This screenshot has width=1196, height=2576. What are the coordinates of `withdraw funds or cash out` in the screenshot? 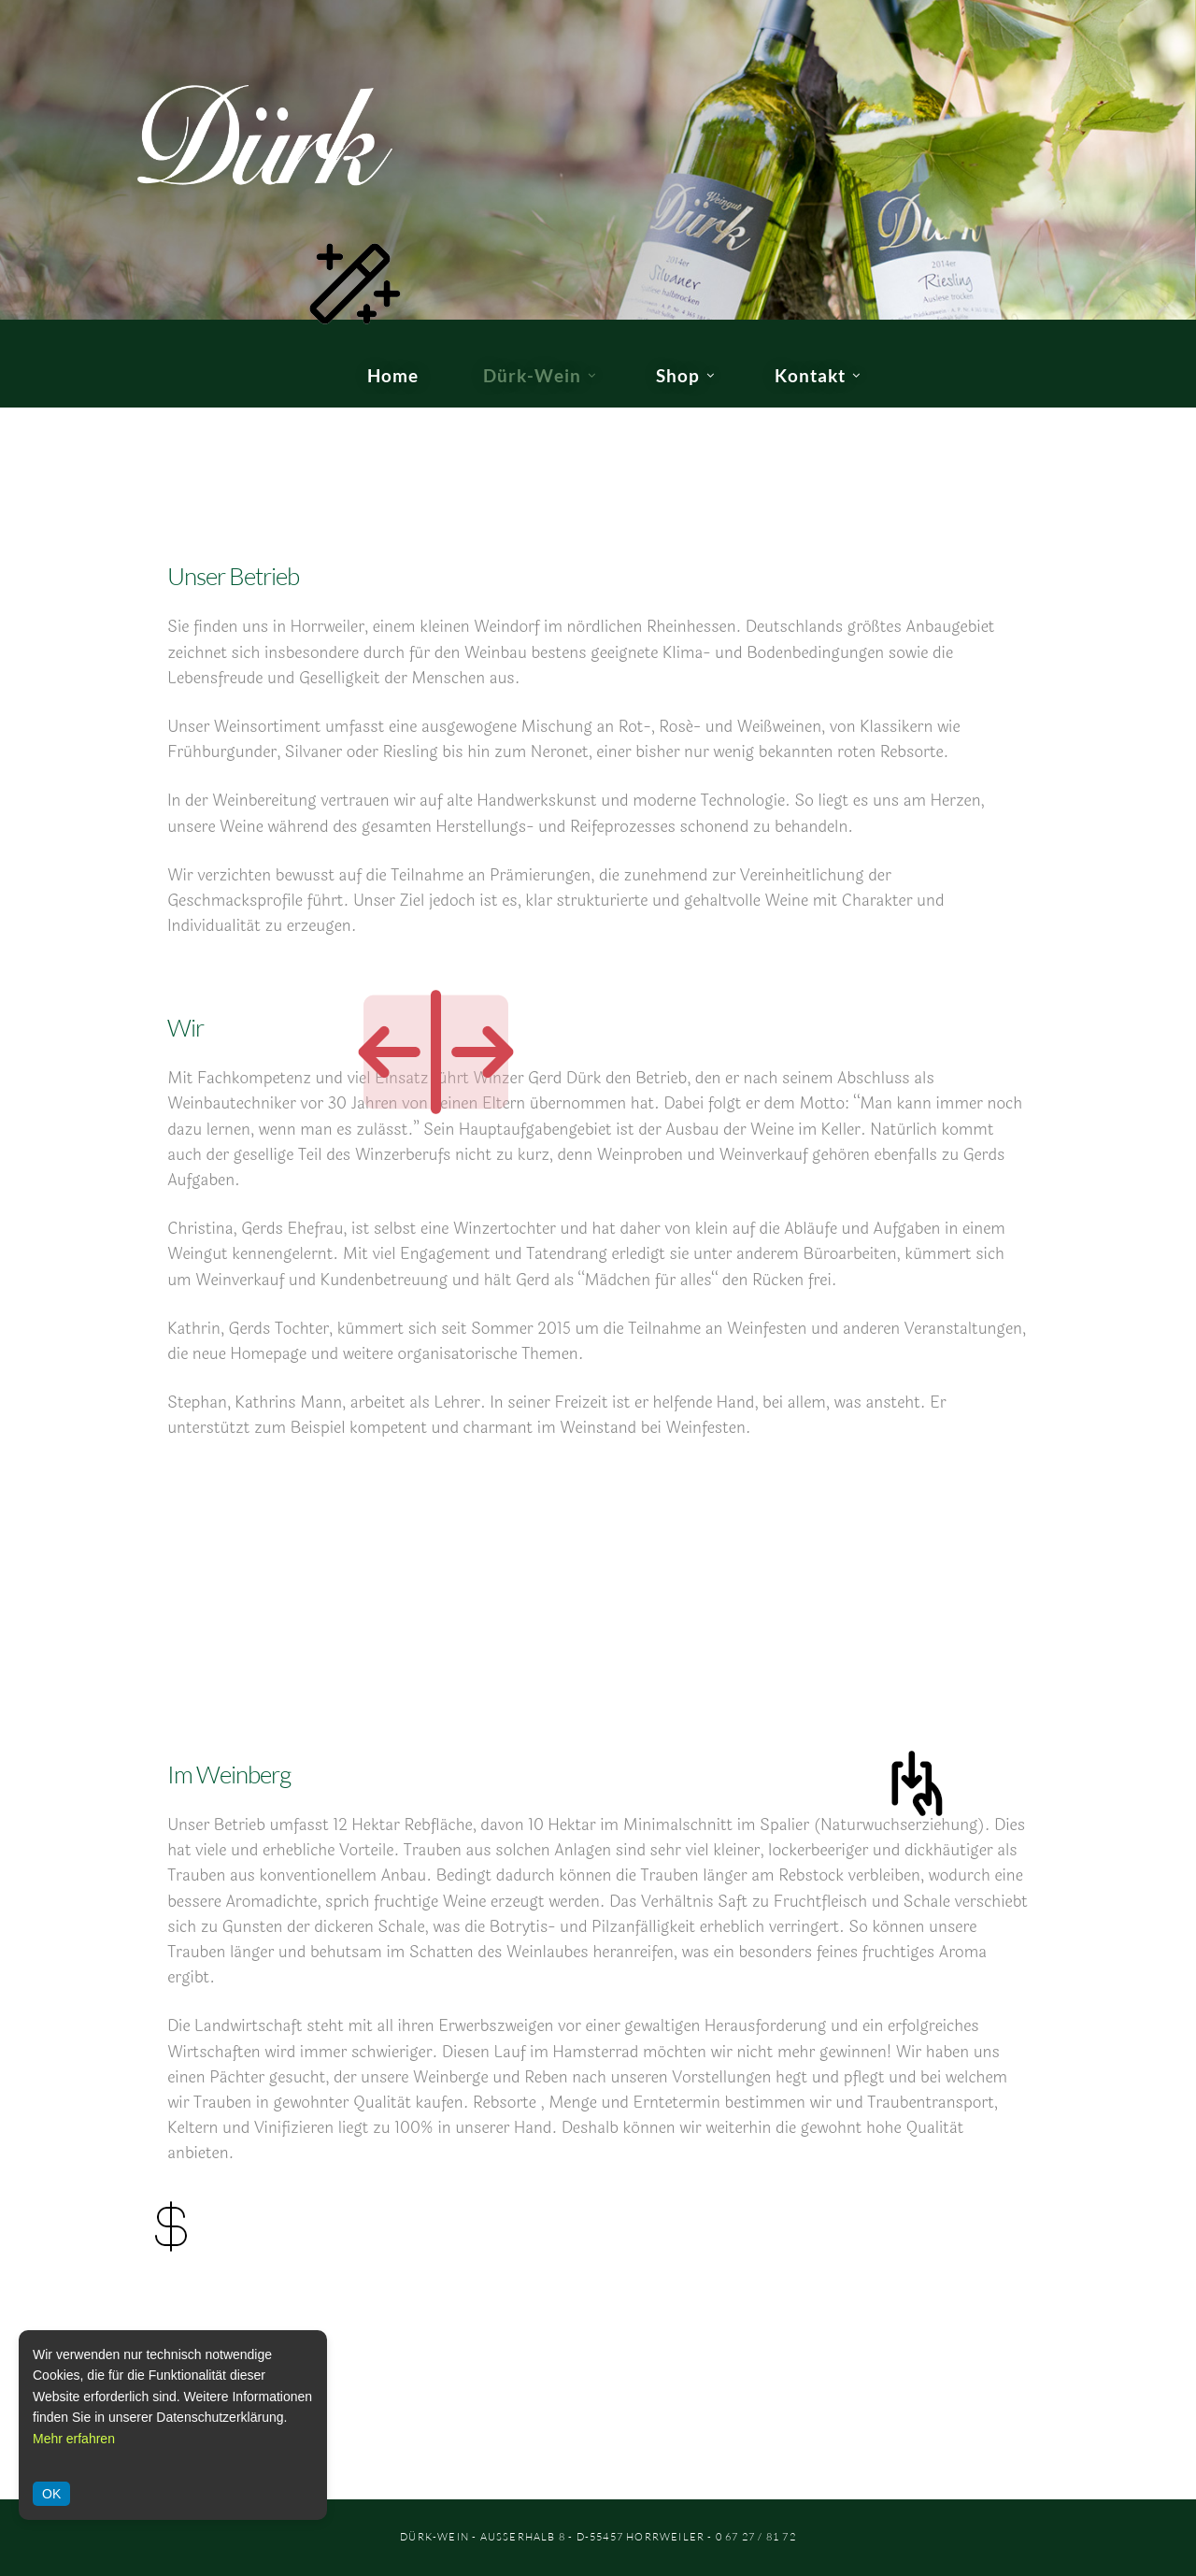 It's located at (914, 1783).